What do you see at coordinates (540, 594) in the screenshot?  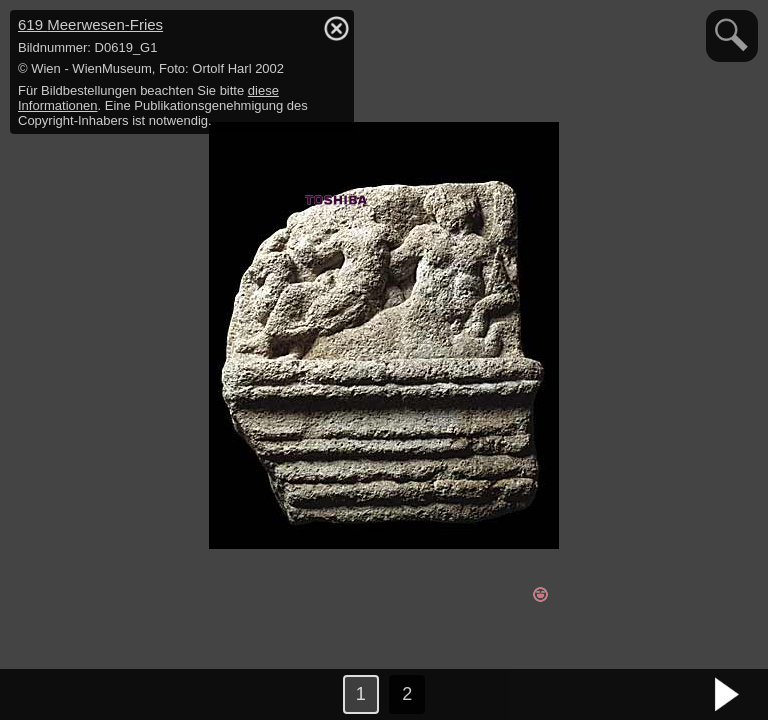 I see `add a laughing reaction to a message` at bounding box center [540, 594].